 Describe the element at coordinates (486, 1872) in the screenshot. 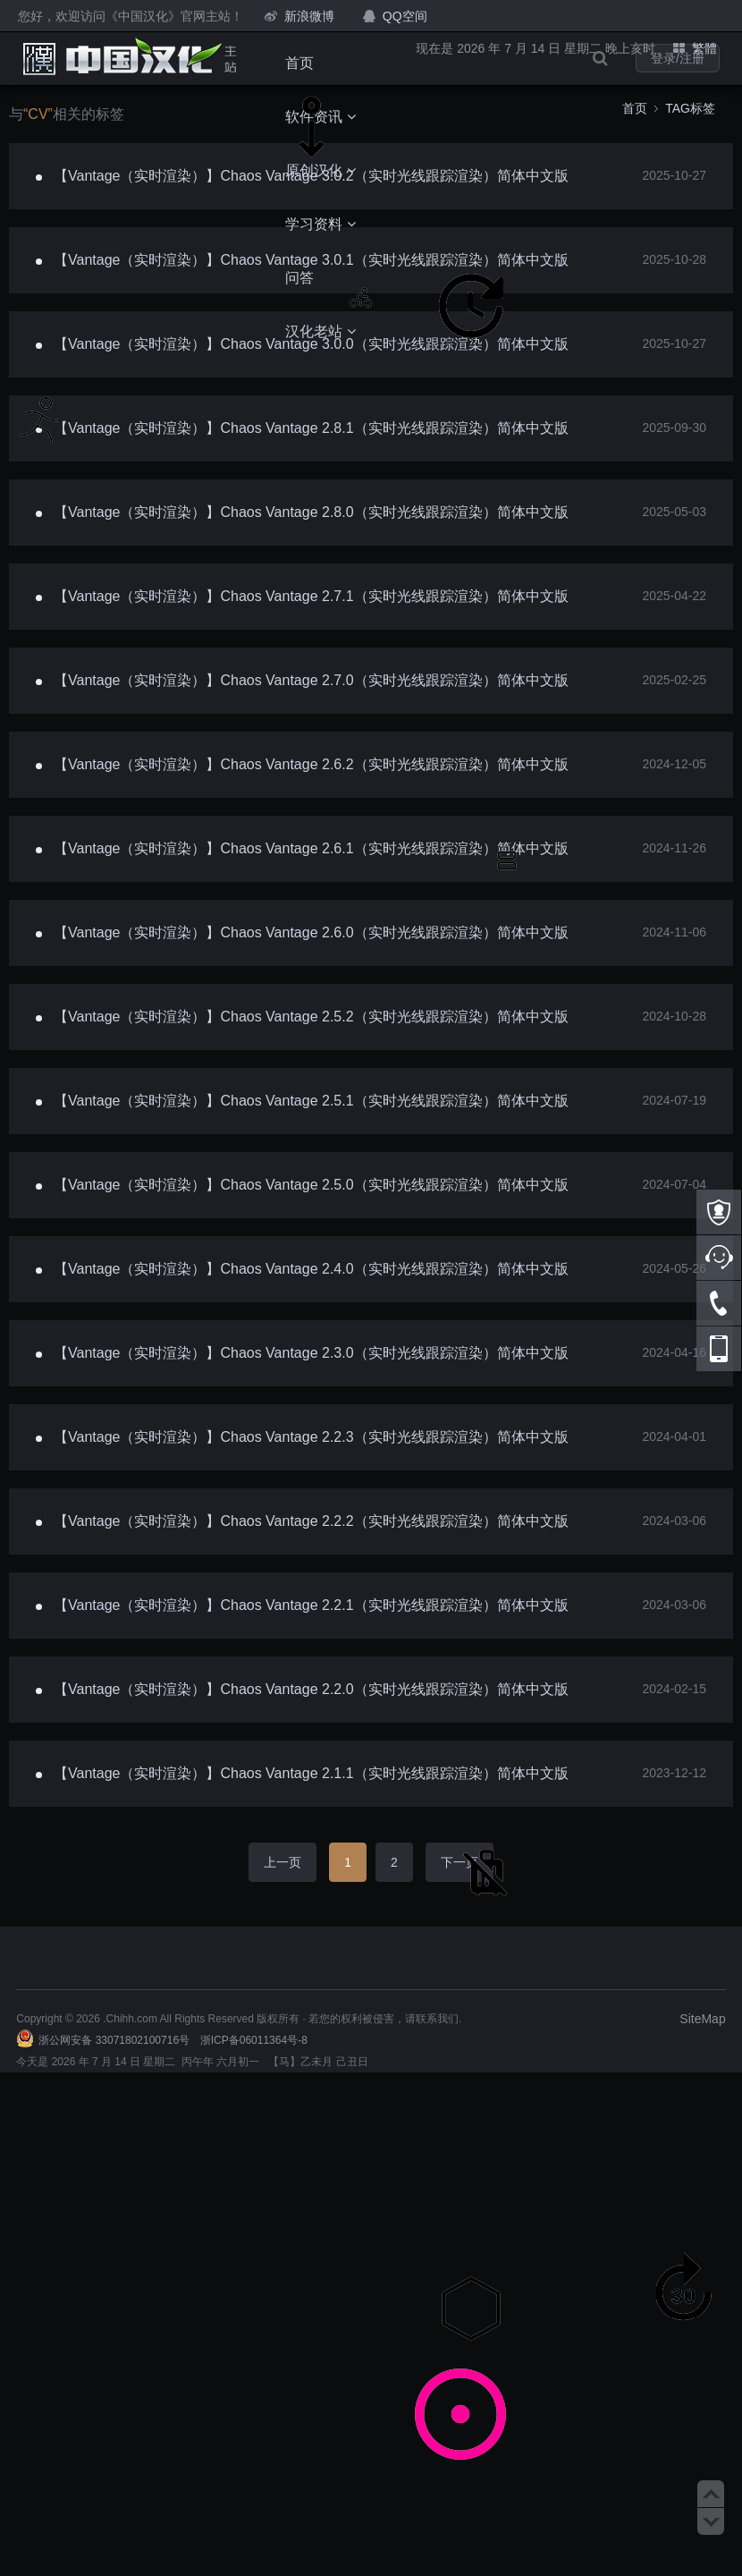

I see `no luggage allowed` at that location.